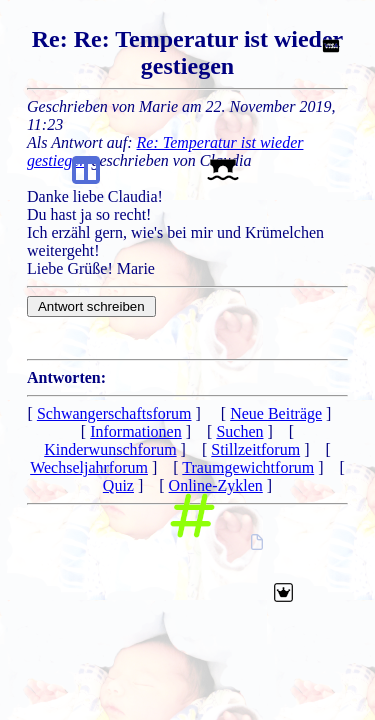 Image resolution: width=375 pixels, height=720 pixels. What do you see at coordinates (331, 46) in the screenshot?
I see `pay with Visa credit or debit card` at bounding box center [331, 46].